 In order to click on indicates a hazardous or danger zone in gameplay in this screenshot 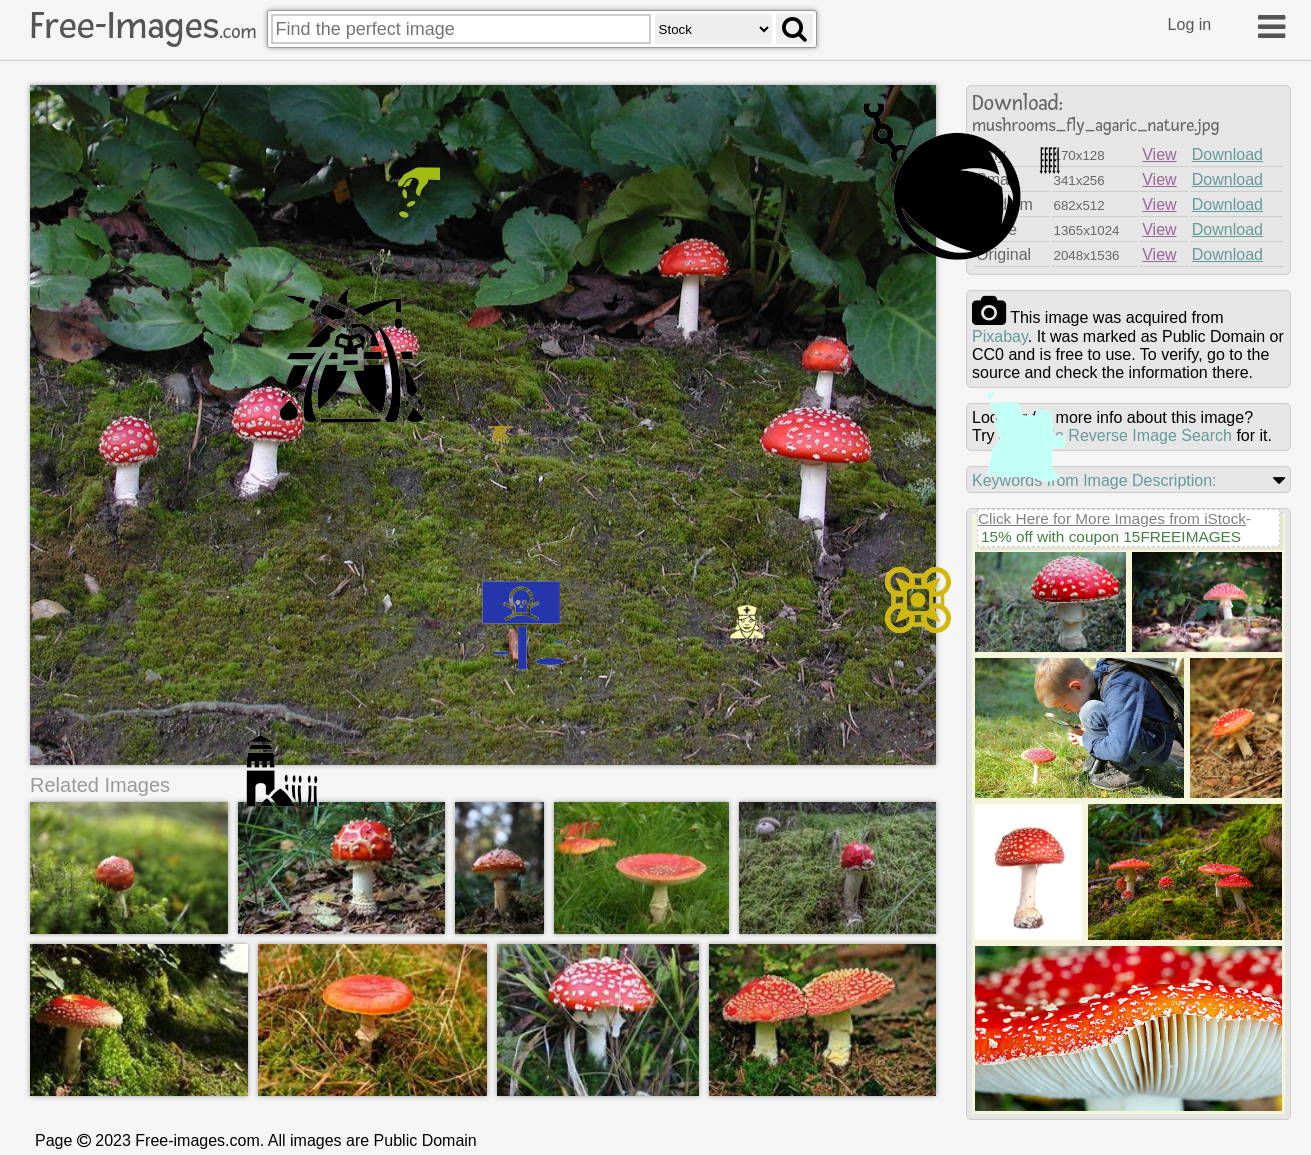, I will do `click(521, 625)`.